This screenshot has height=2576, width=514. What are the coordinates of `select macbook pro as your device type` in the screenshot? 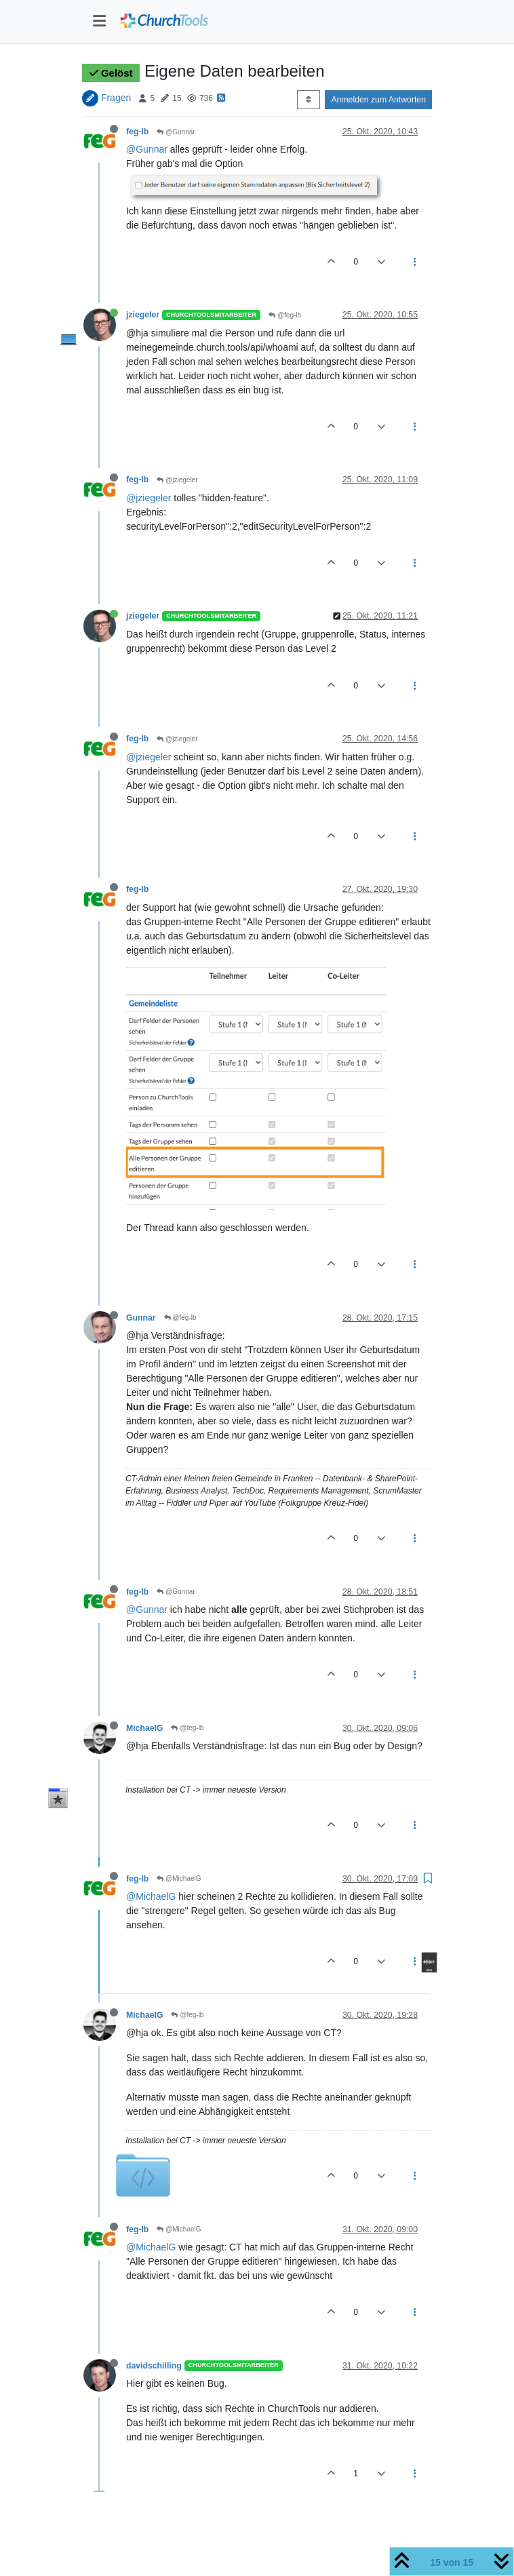 It's located at (68, 339).